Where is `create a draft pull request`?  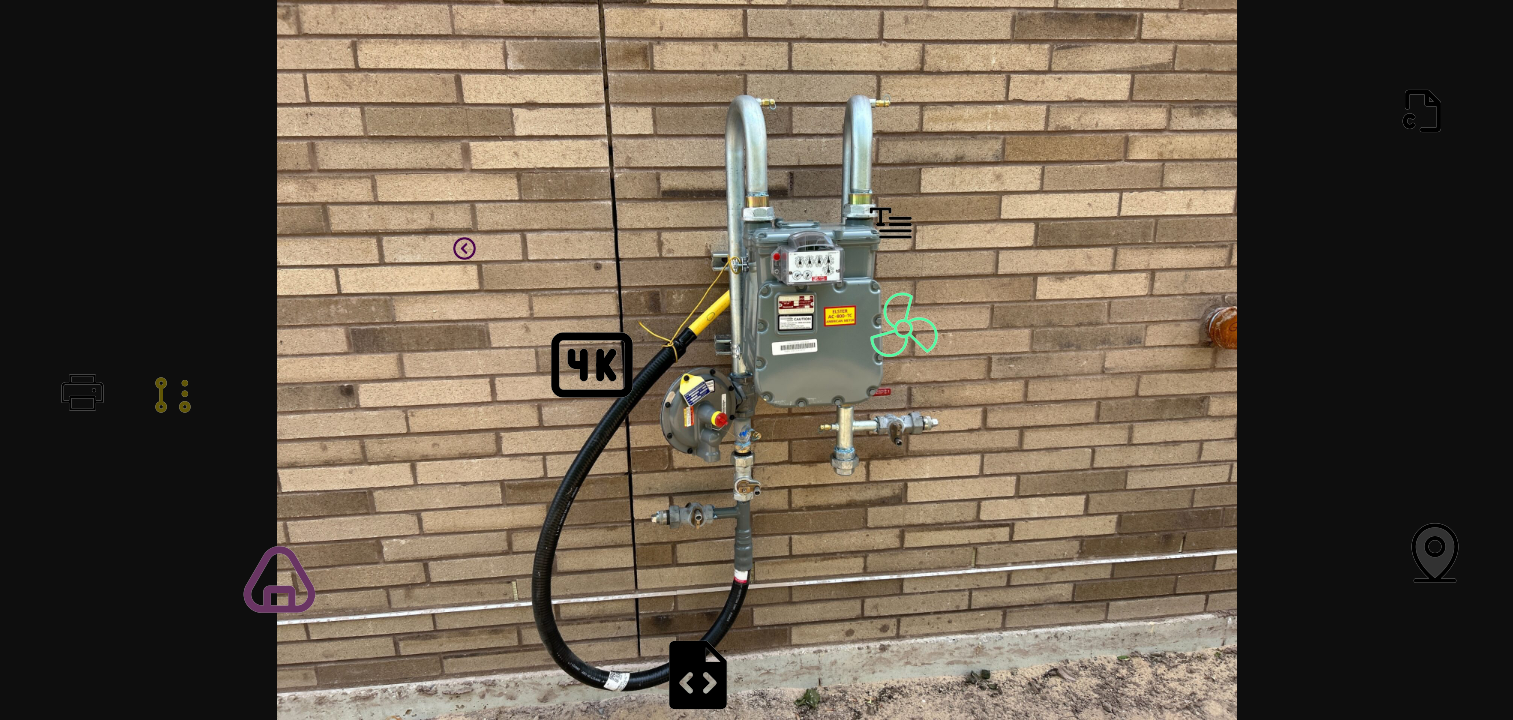 create a draft pull request is located at coordinates (173, 395).